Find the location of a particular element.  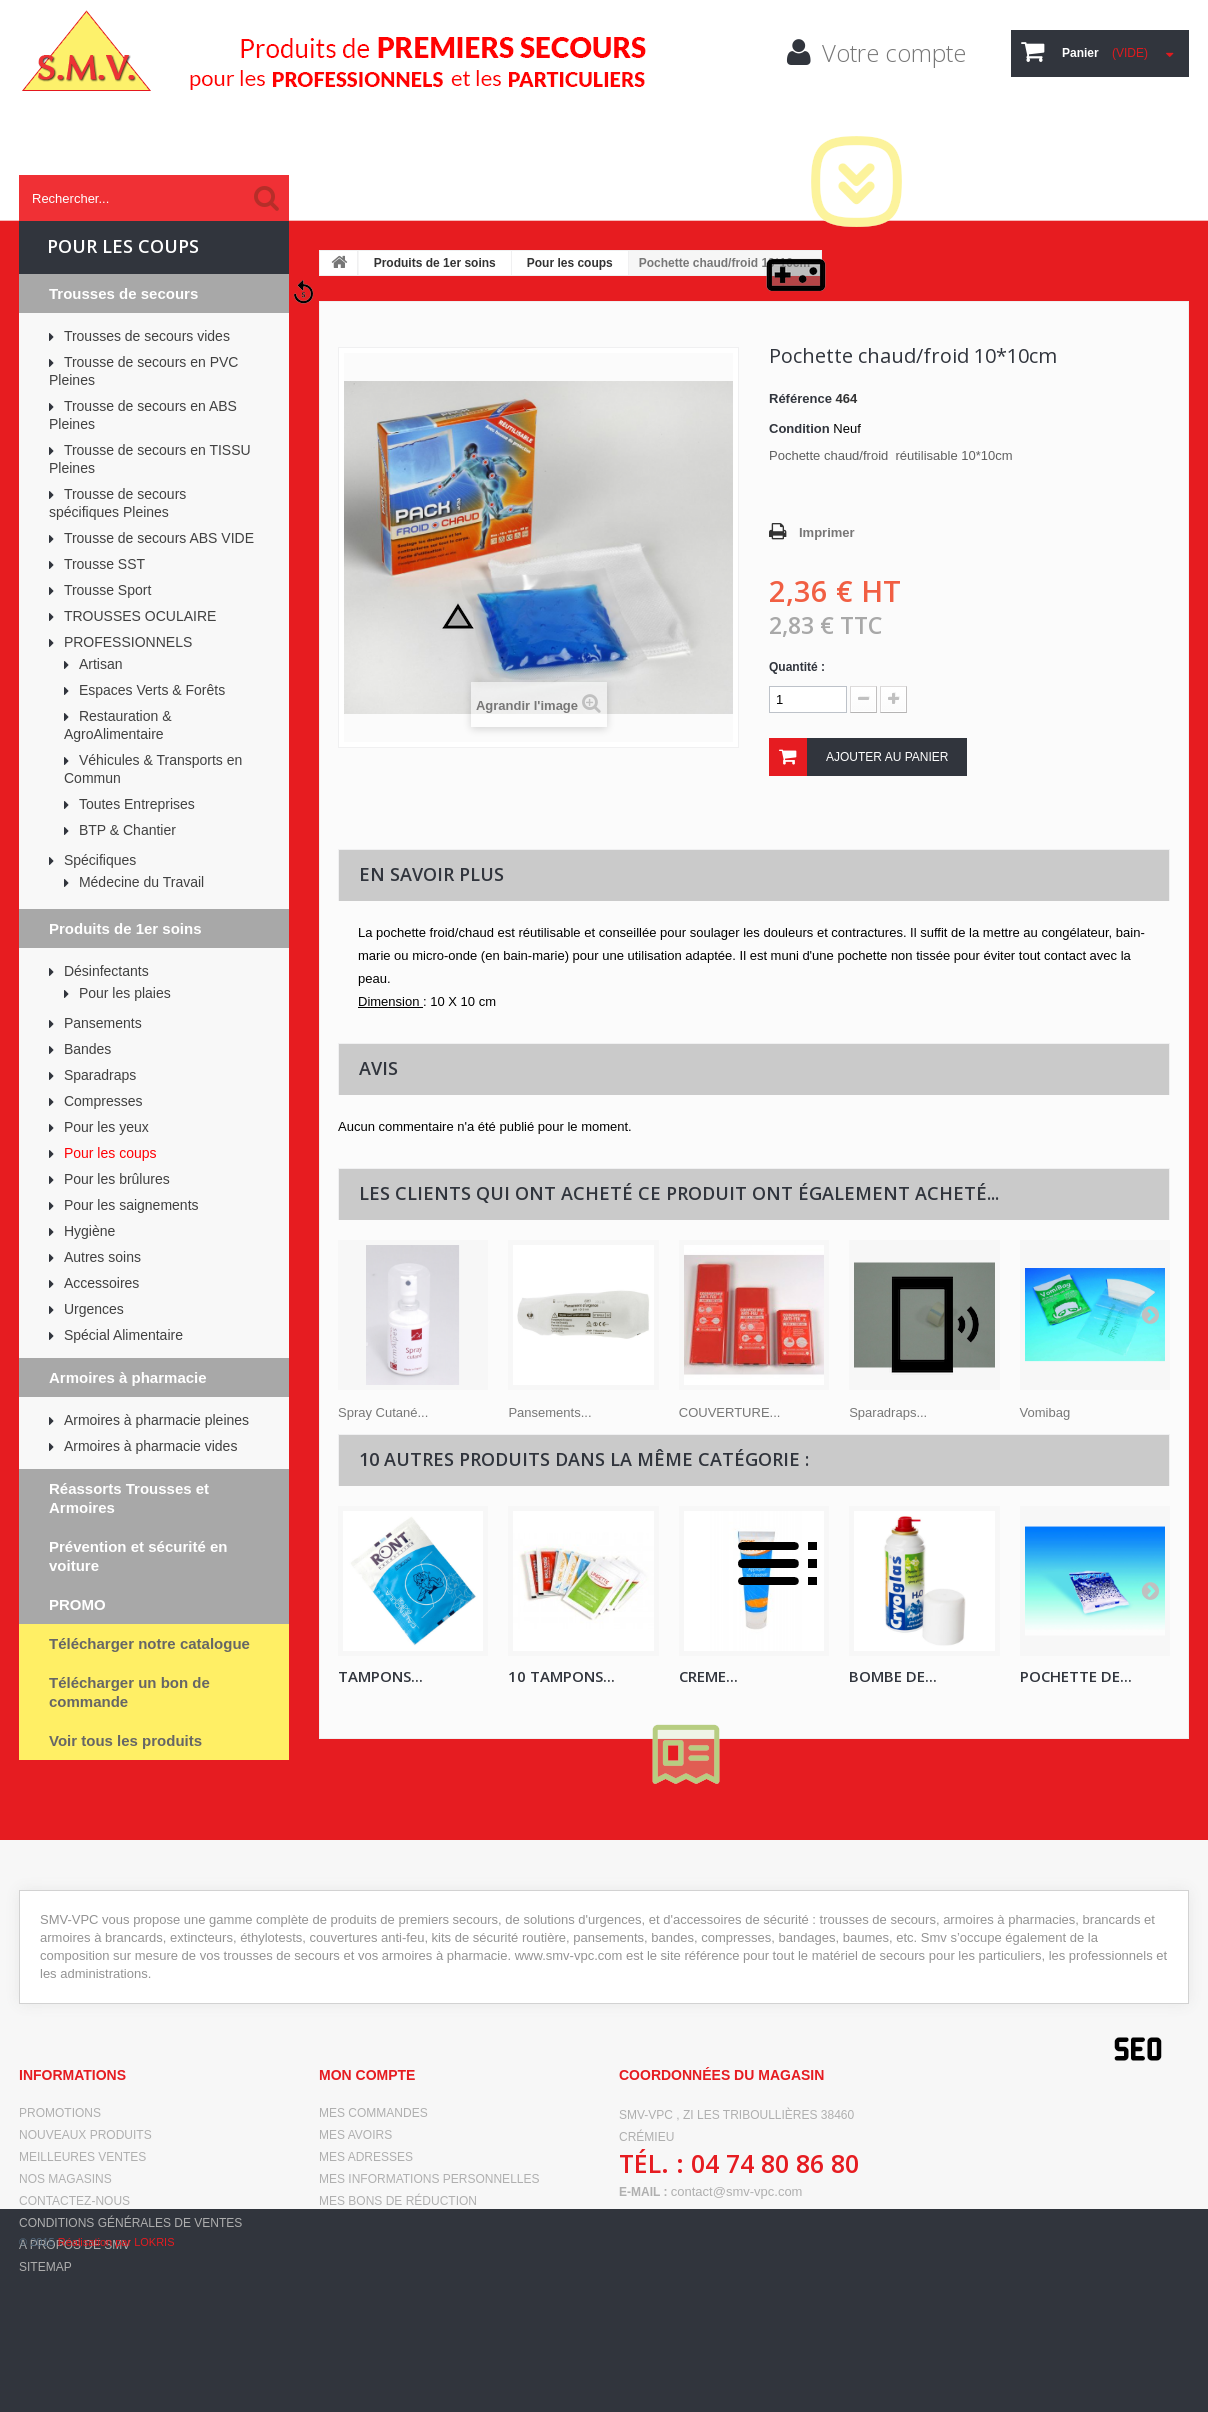

view revision or change history is located at coordinates (458, 616).